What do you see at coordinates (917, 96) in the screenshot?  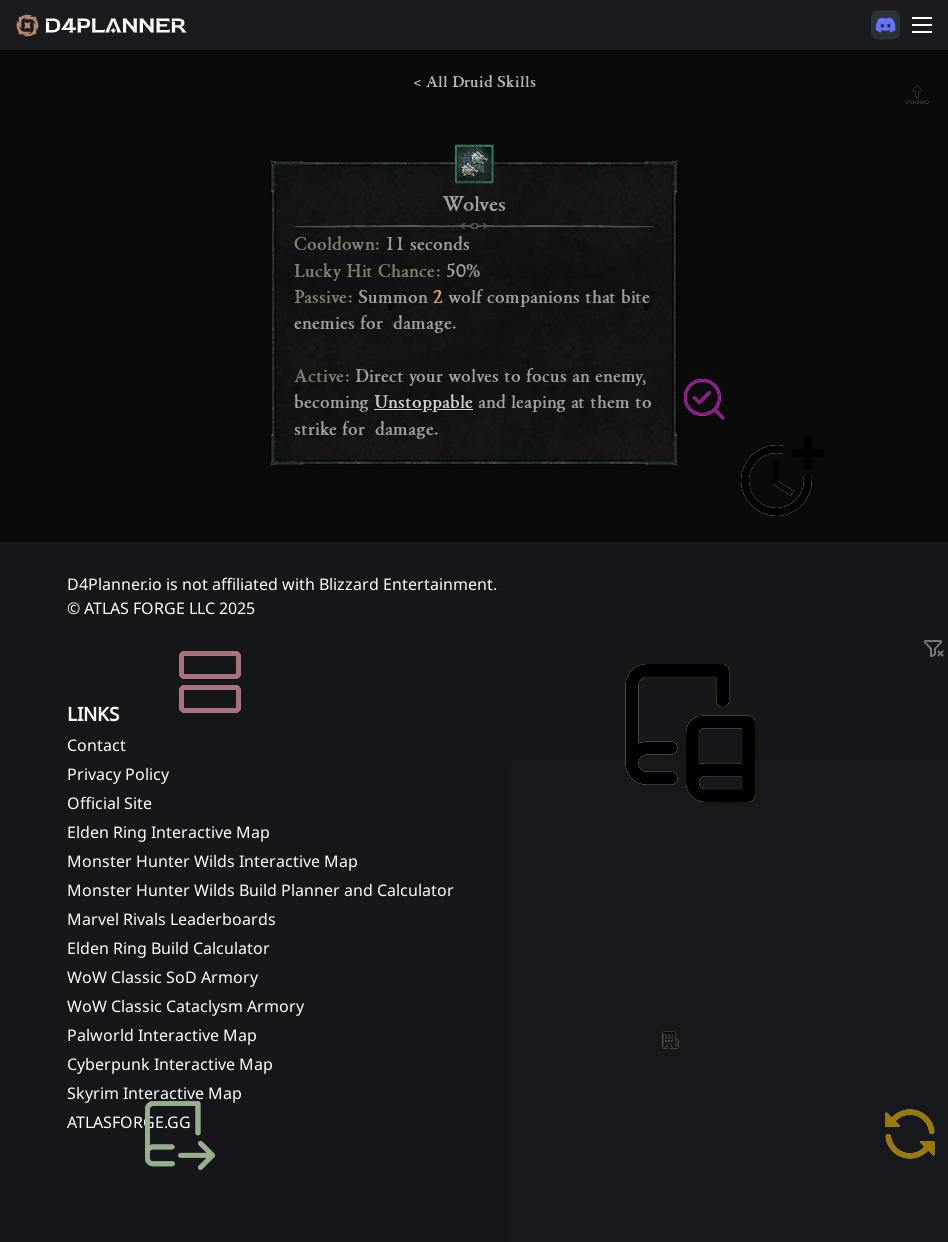 I see `collapse content upward` at bounding box center [917, 96].